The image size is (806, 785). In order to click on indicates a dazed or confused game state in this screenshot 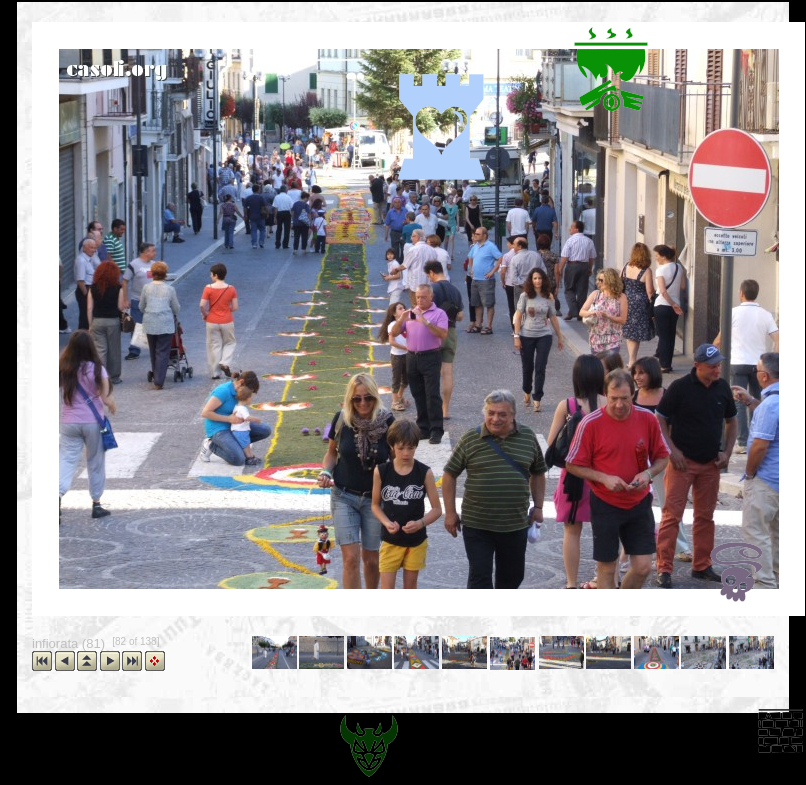, I will do `click(738, 572)`.